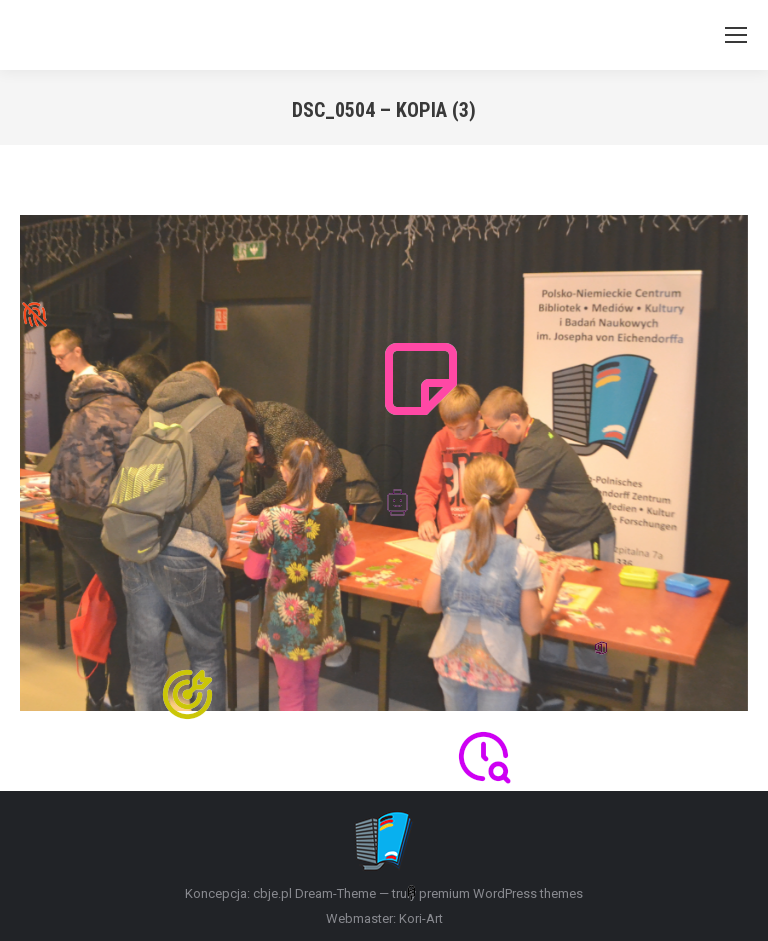 The height and width of the screenshot is (941, 768). What do you see at coordinates (483, 756) in the screenshot?
I see `search through time history or logs` at bounding box center [483, 756].